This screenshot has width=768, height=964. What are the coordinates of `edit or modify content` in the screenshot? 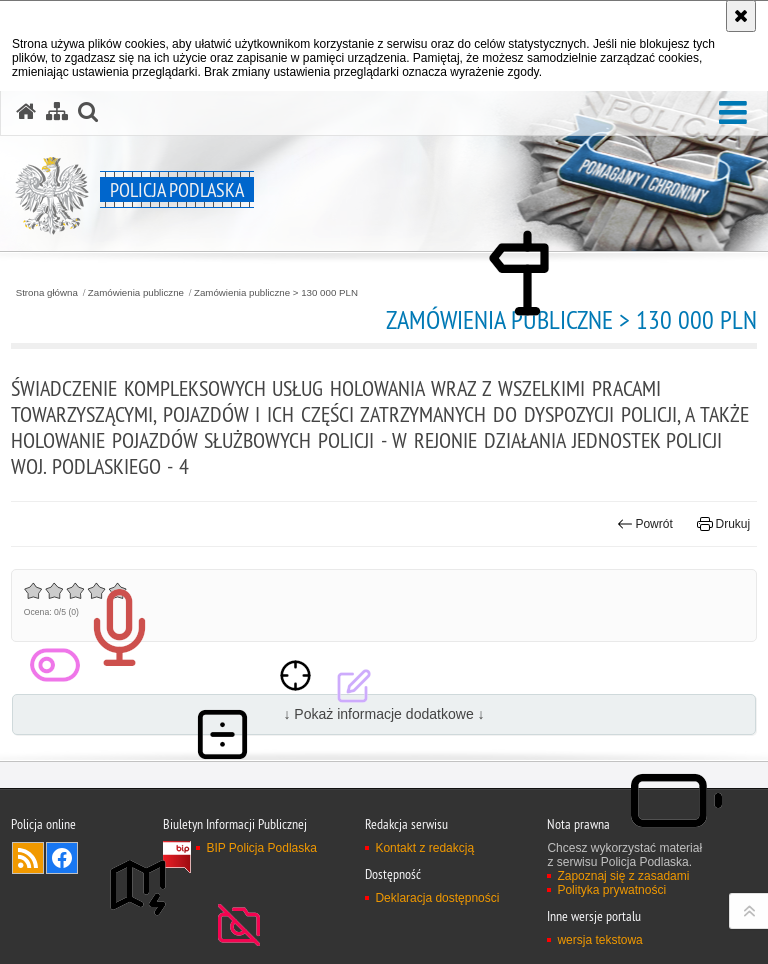 It's located at (354, 686).